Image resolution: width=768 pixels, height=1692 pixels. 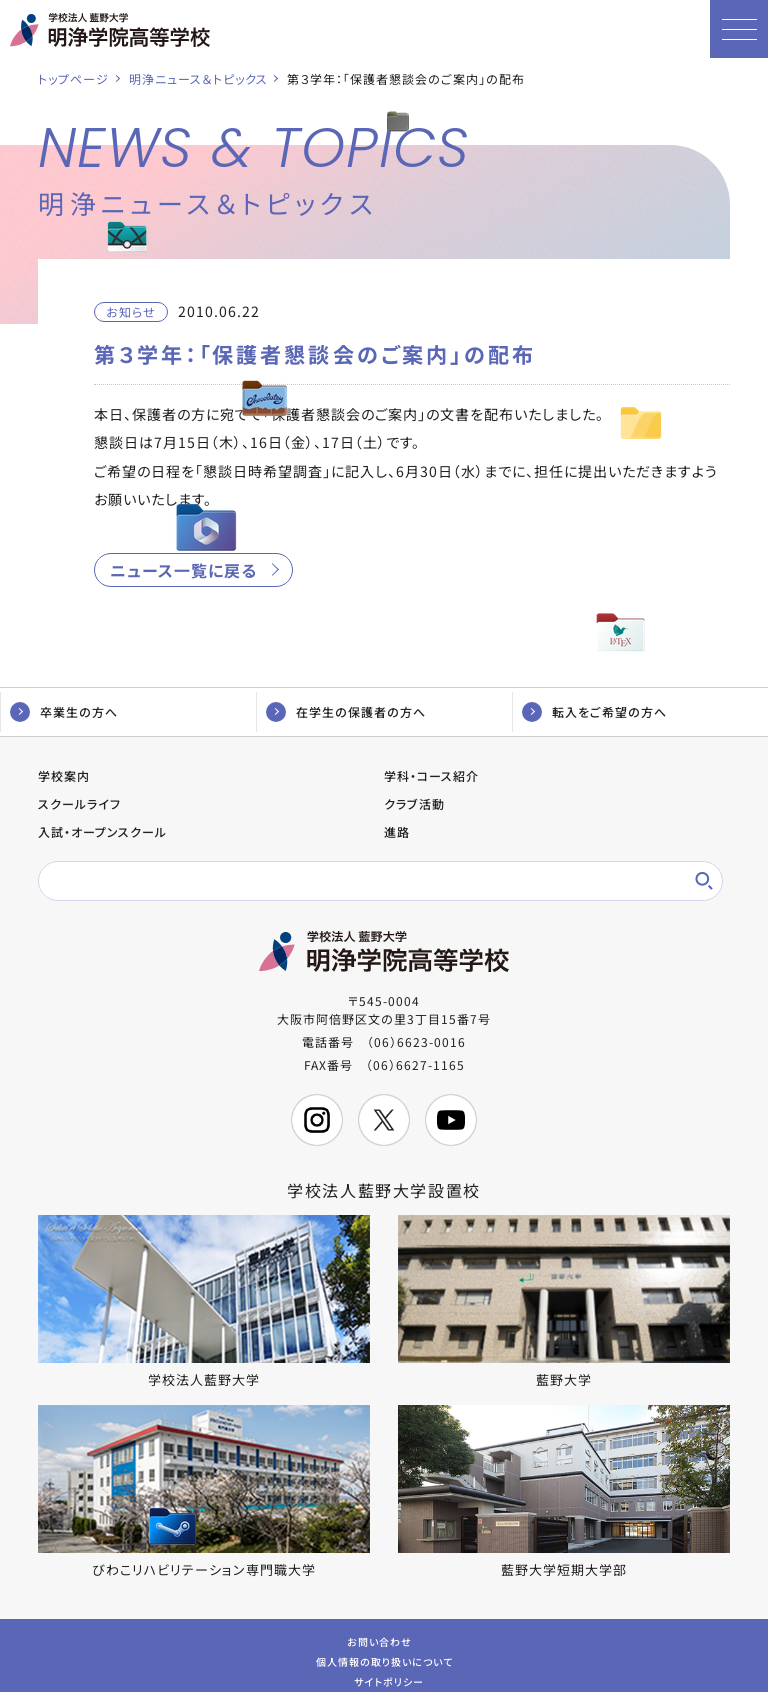 What do you see at coordinates (641, 424) in the screenshot?
I see `open folder containing pixel art or retro-style files` at bounding box center [641, 424].